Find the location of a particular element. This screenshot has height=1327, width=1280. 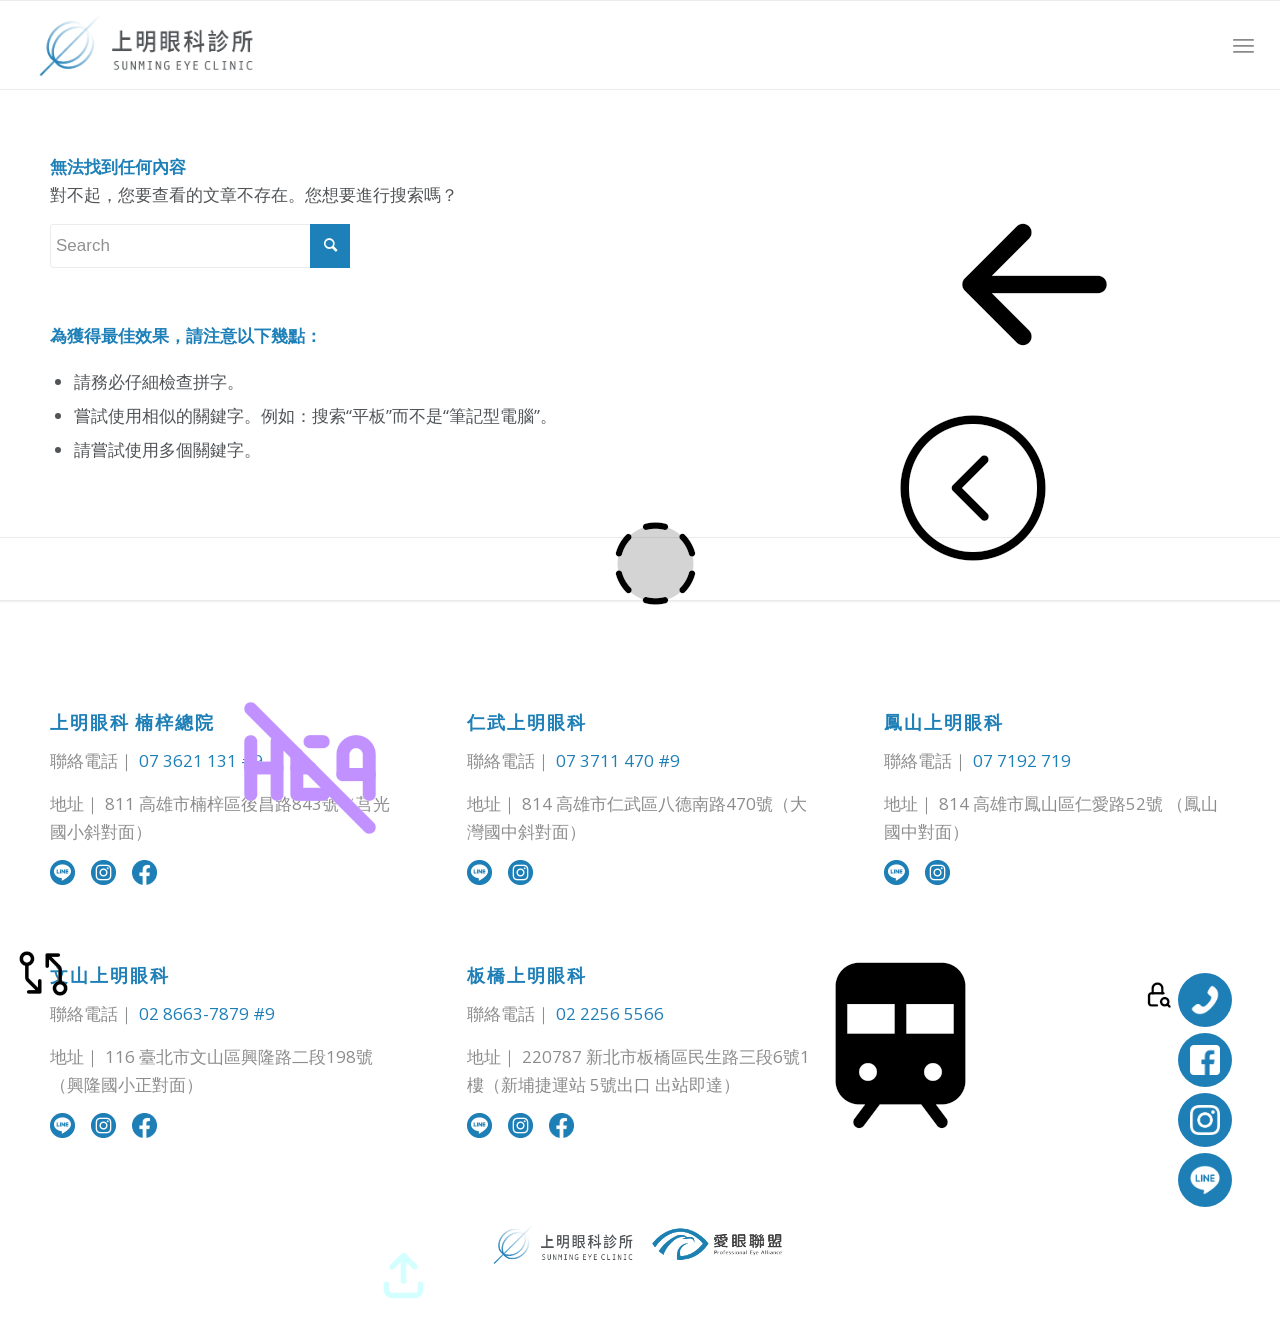

go back to the previous screen is located at coordinates (1034, 284).